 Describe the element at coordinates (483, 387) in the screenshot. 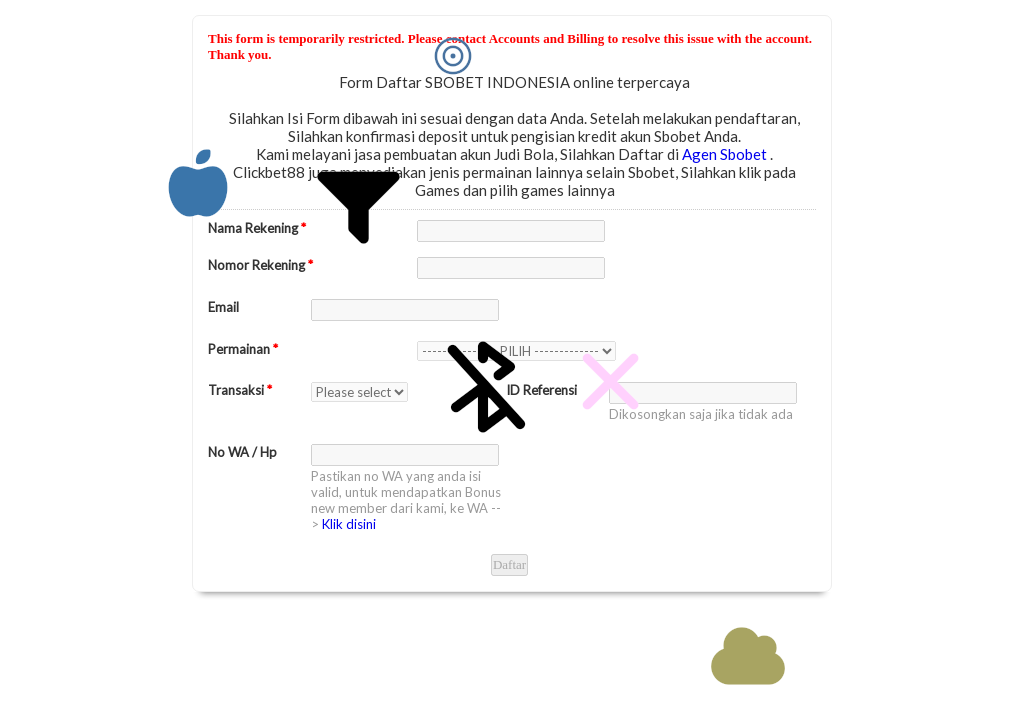

I see `bluetooth is disabled or turned off` at that location.